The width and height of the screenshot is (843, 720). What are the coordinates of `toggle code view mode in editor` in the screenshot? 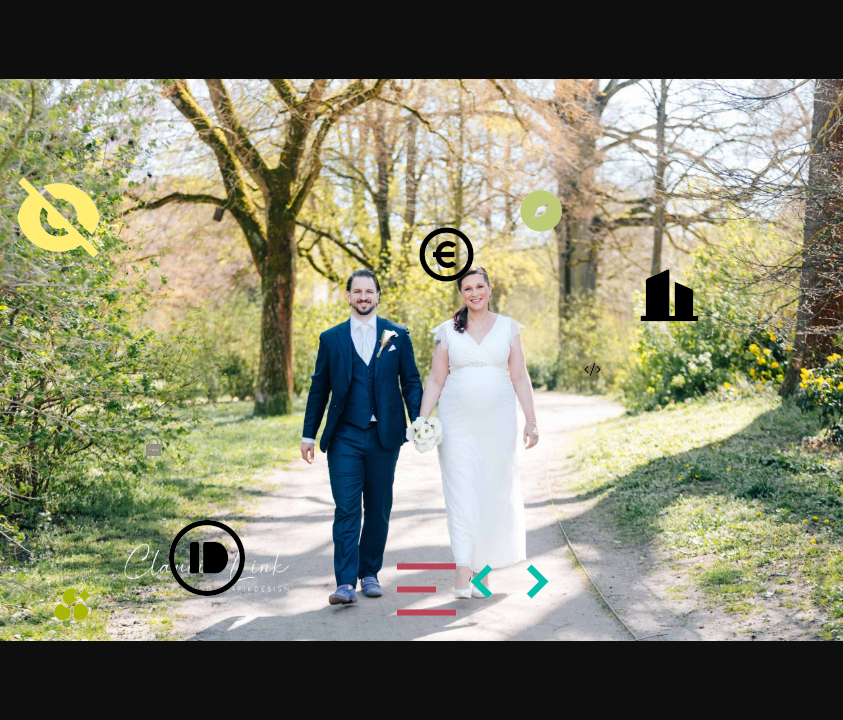 It's located at (509, 581).